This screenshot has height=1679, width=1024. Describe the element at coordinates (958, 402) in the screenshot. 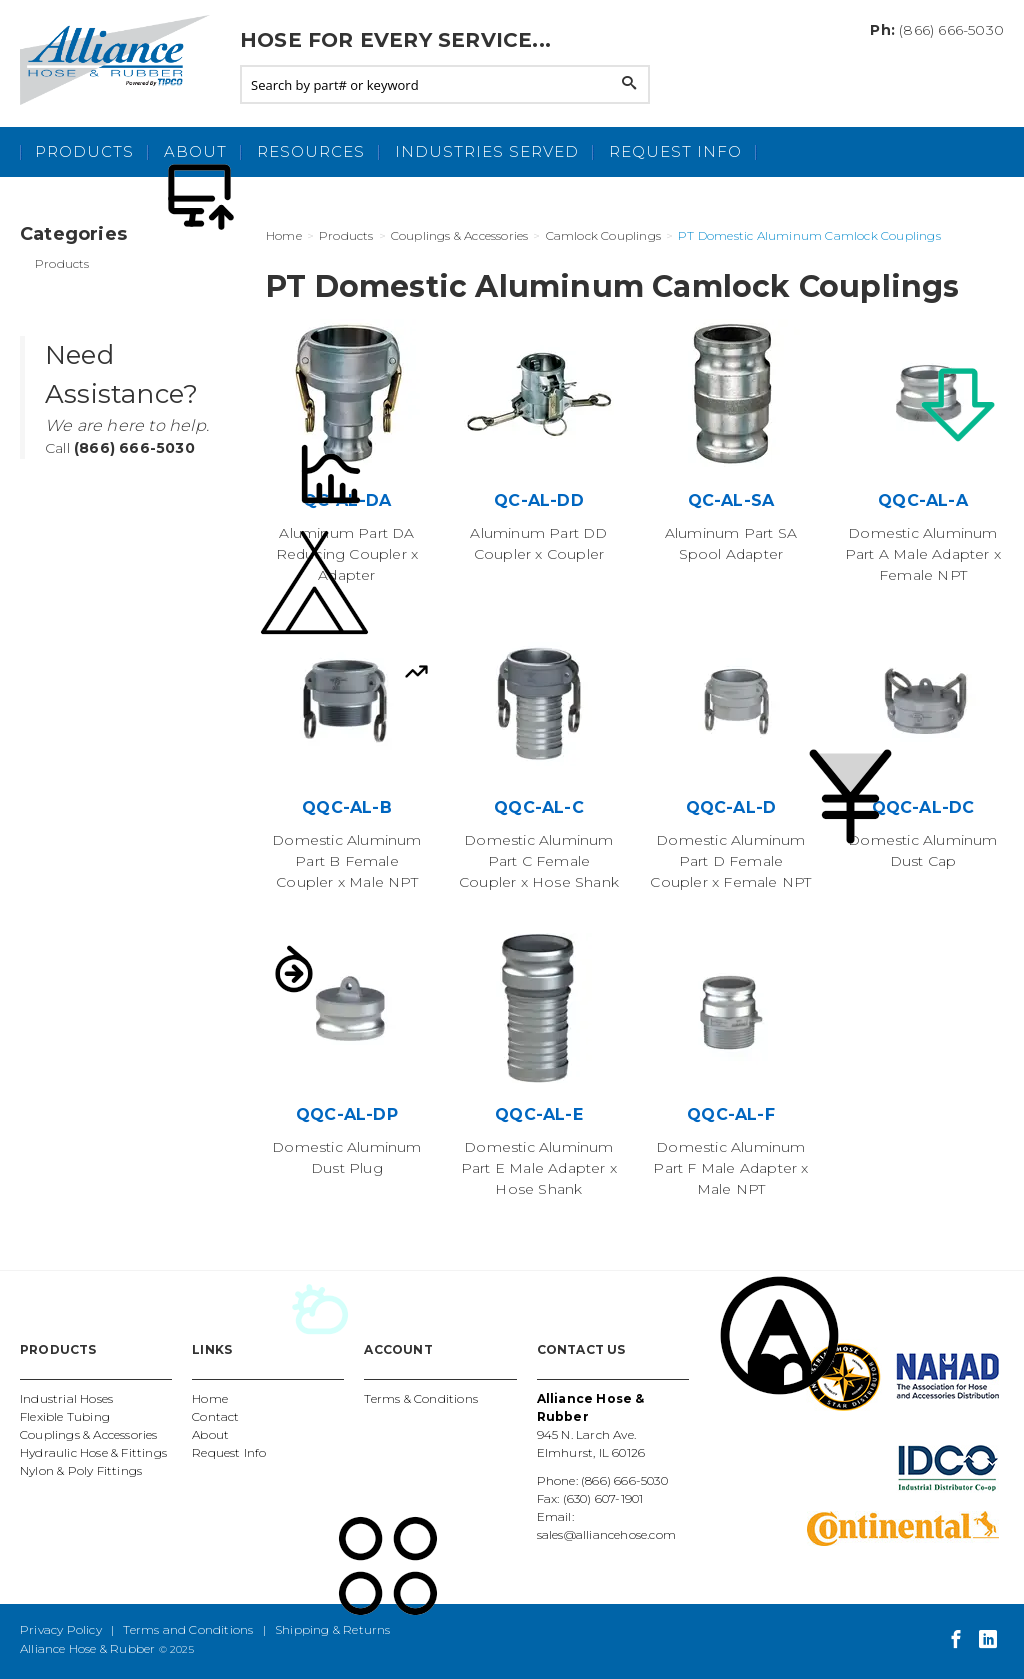

I see `download a file or content` at that location.